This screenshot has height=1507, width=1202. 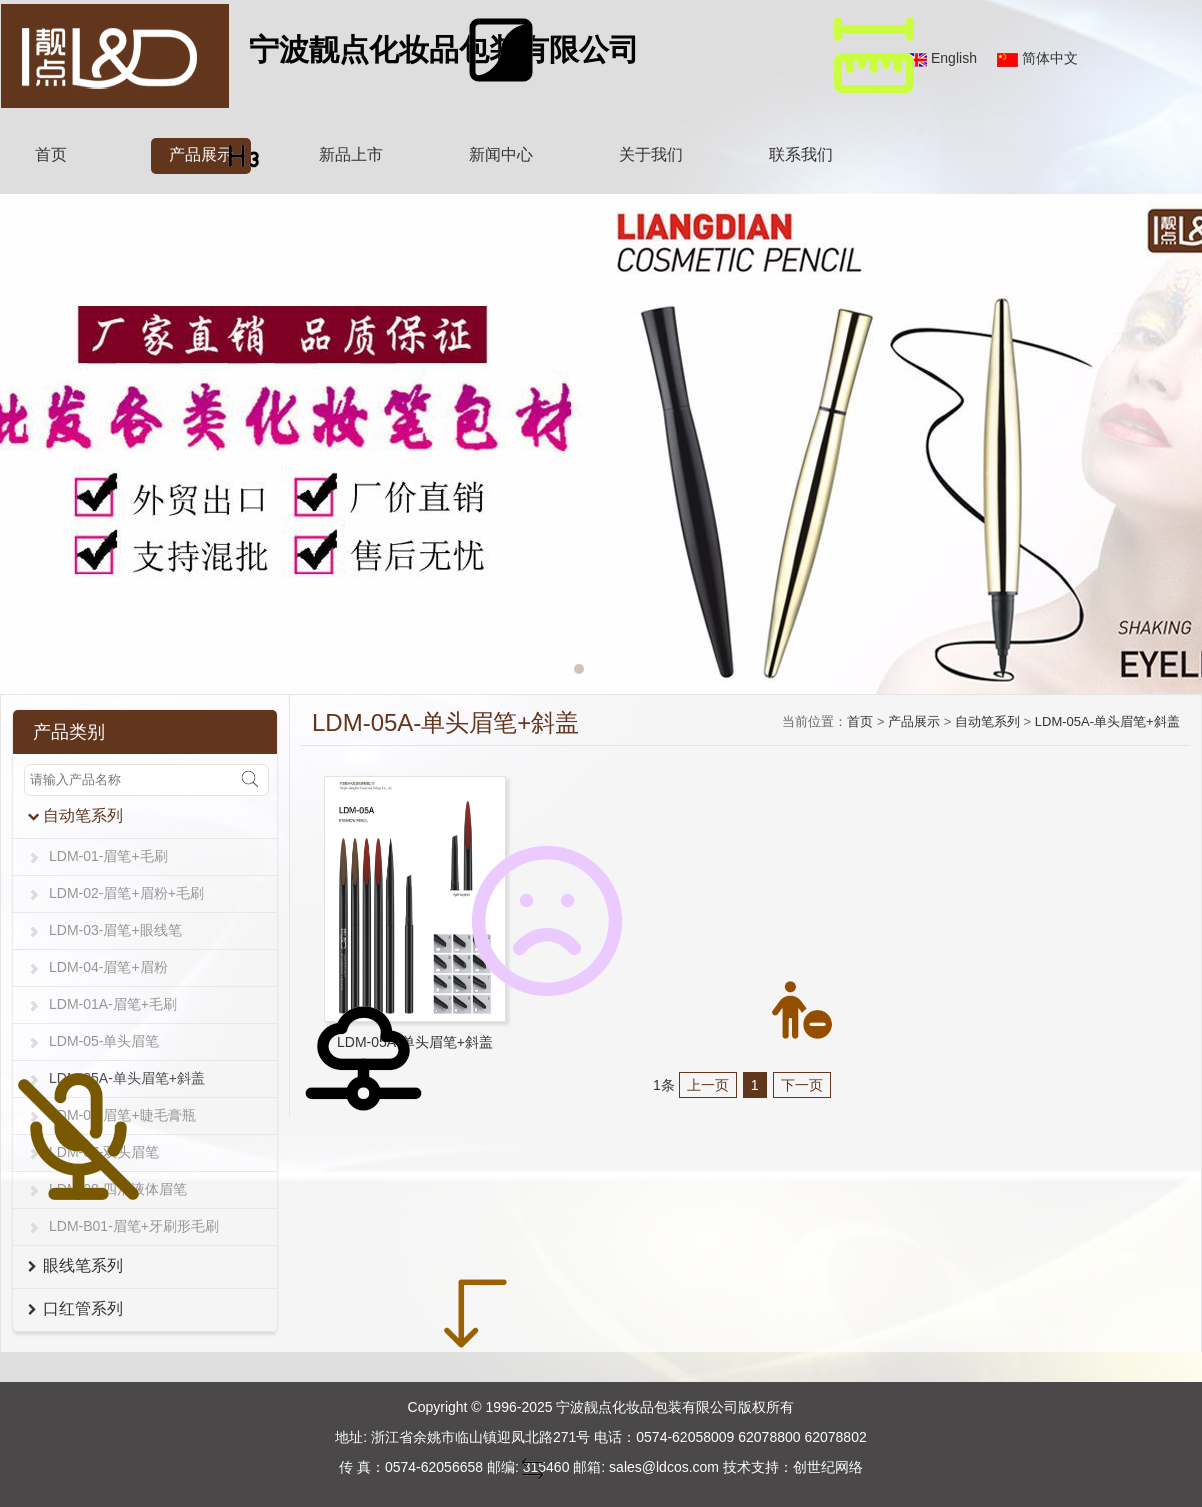 What do you see at coordinates (800, 1010) in the screenshot?
I see `remove a person from a group or list` at bounding box center [800, 1010].